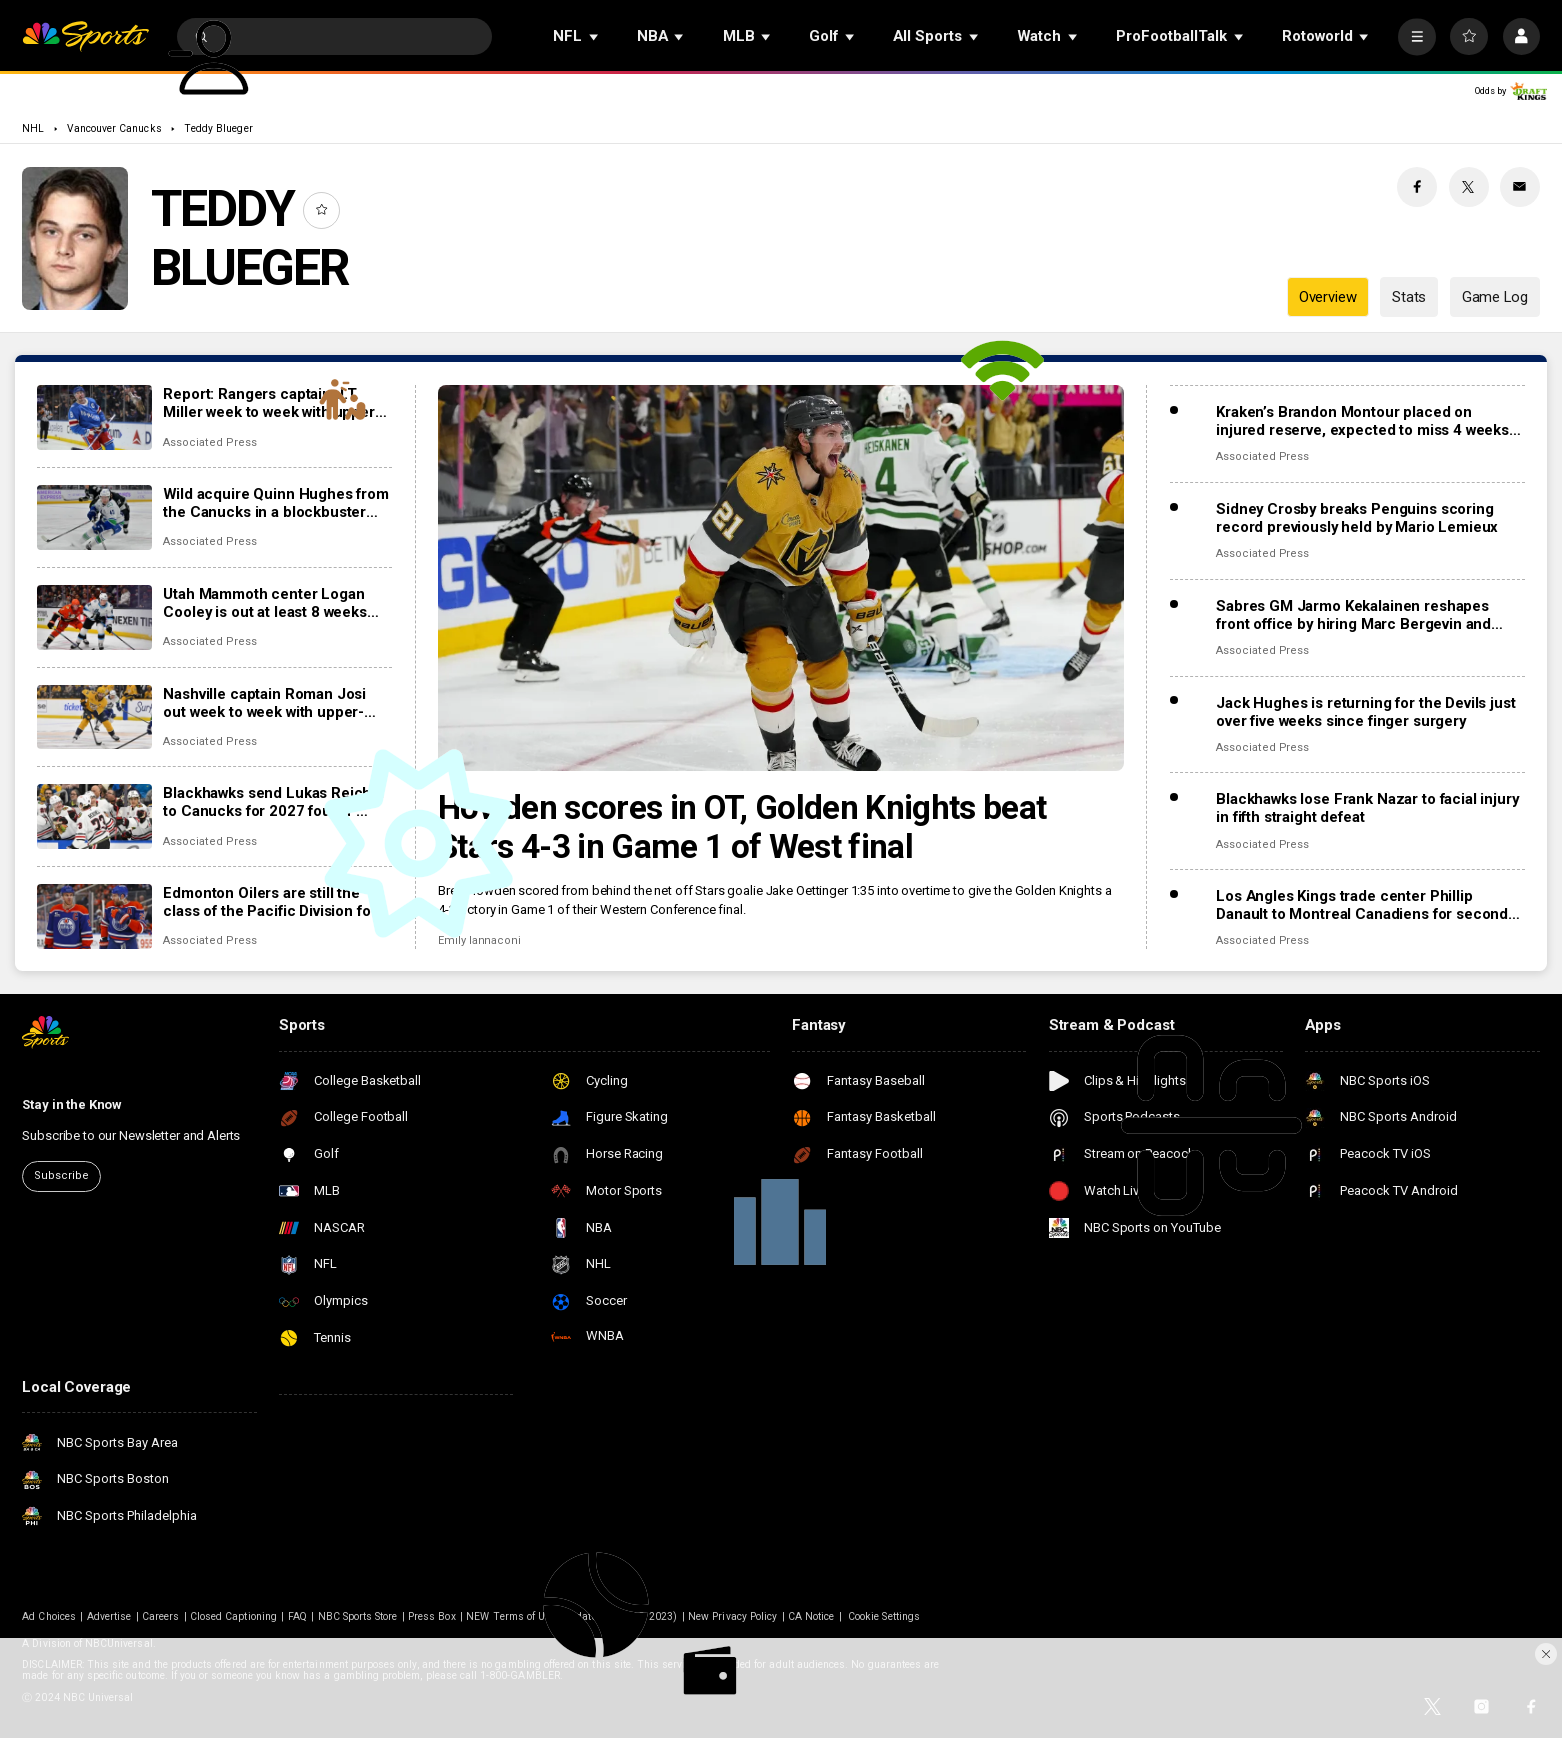 Image resolution: width=1562 pixels, height=1738 pixels. Describe the element at coordinates (596, 1605) in the screenshot. I see `access tennis or sports-related features` at that location.